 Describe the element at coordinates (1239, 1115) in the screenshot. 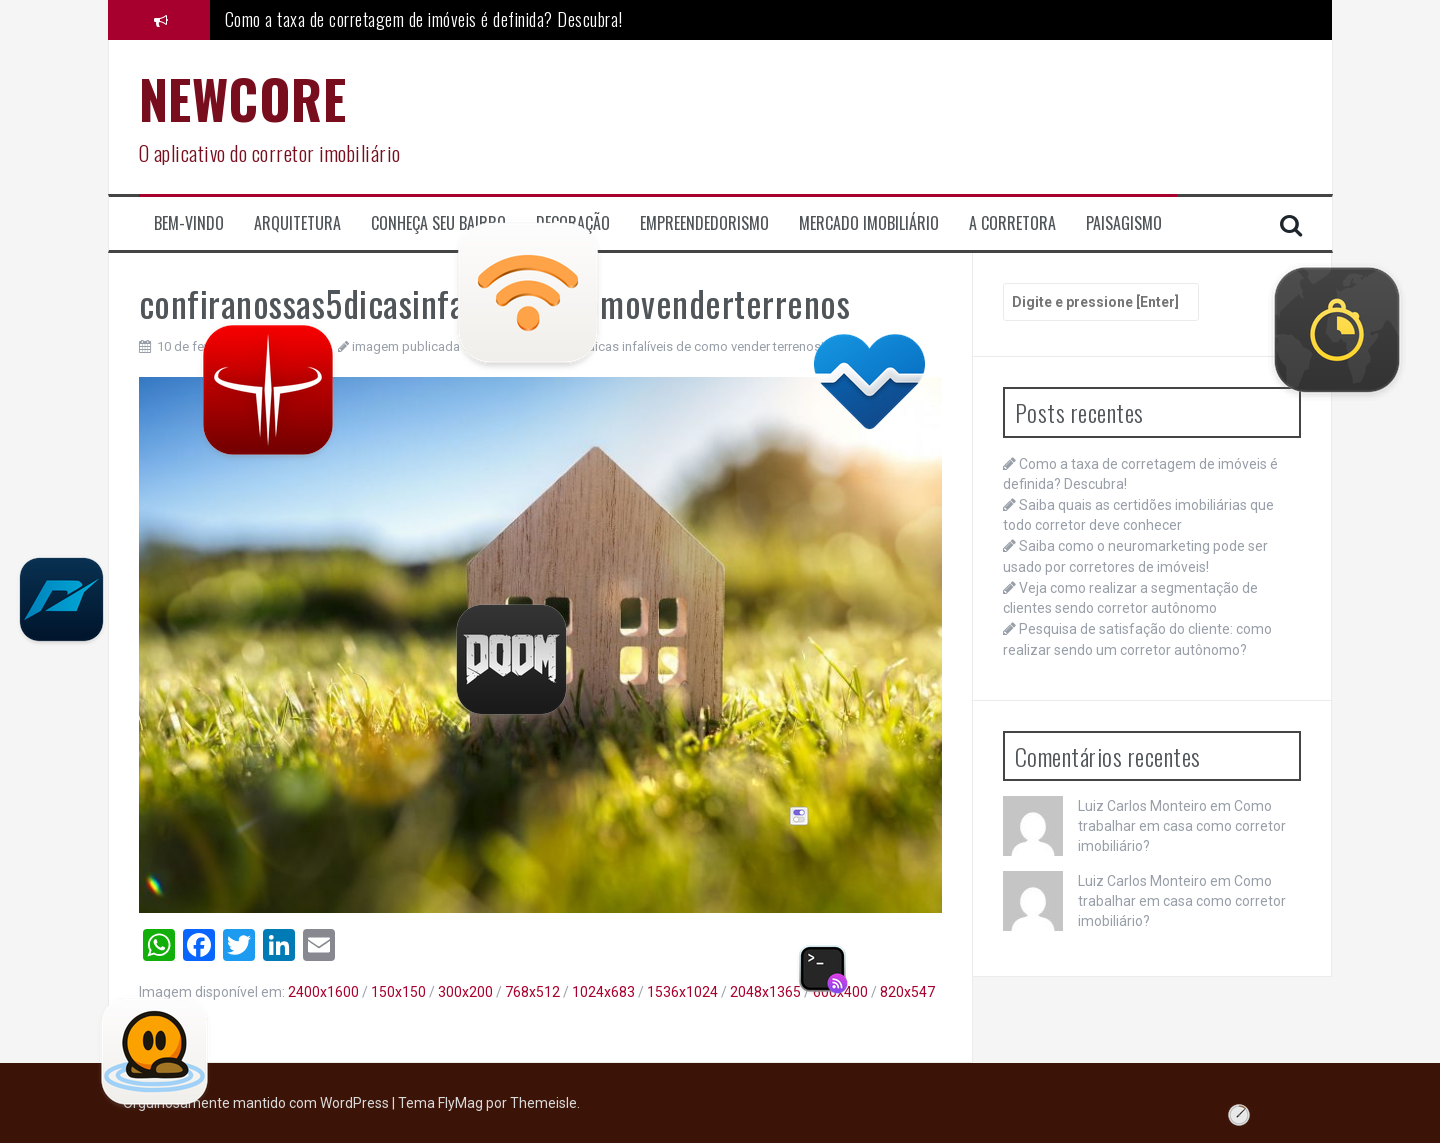

I see `open sysprof system profiler application` at that location.